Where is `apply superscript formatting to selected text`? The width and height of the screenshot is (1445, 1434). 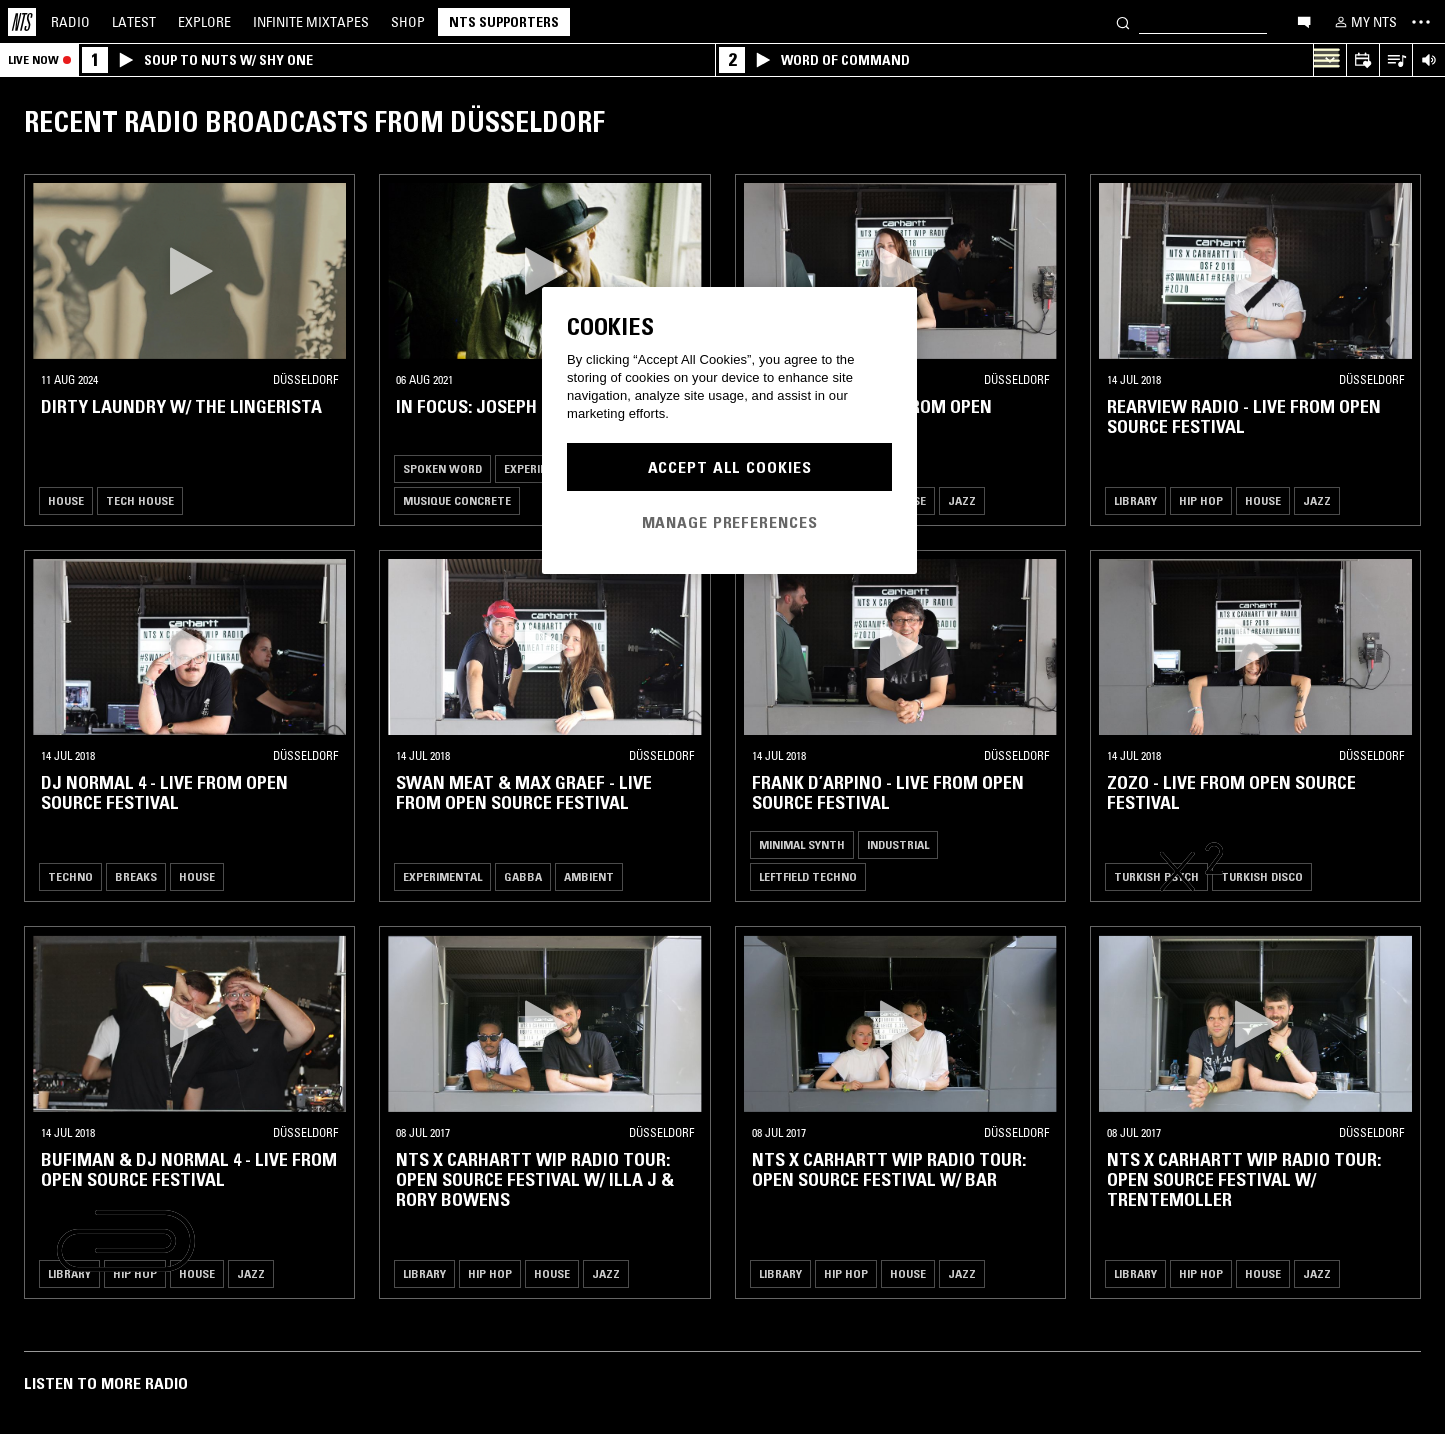
apply superscript formatting to selected text is located at coordinates (1188, 868).